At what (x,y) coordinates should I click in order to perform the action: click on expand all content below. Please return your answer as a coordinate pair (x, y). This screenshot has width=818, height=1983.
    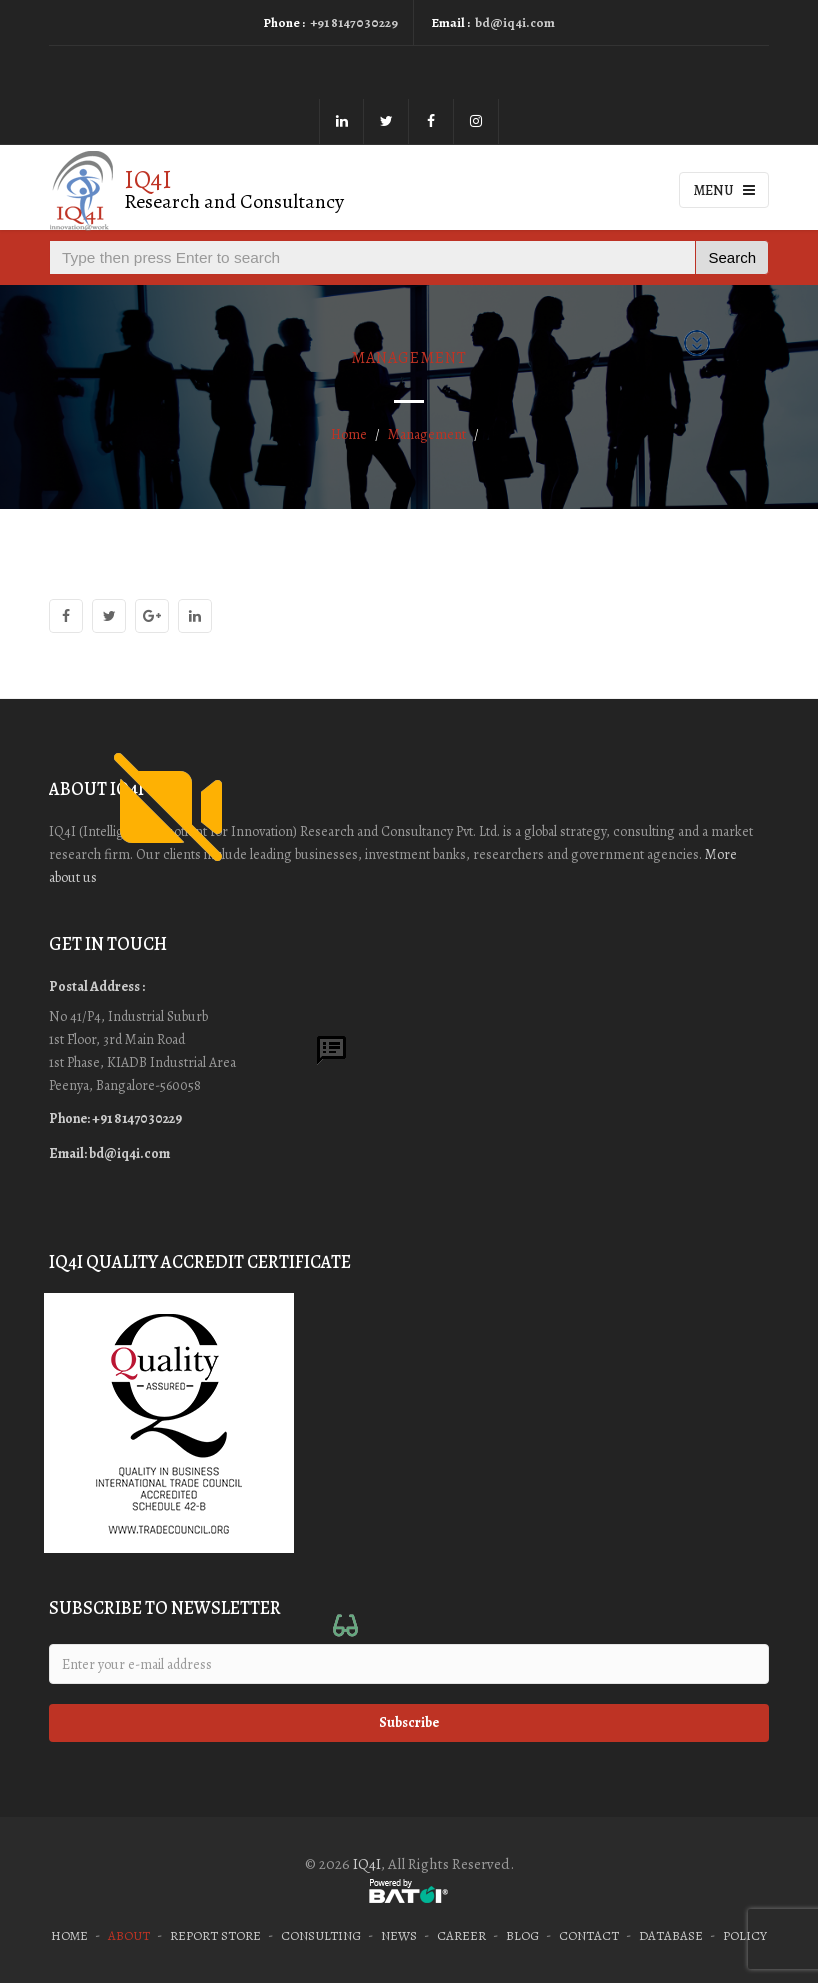
    Looking at the image, I should click on (697, 343).